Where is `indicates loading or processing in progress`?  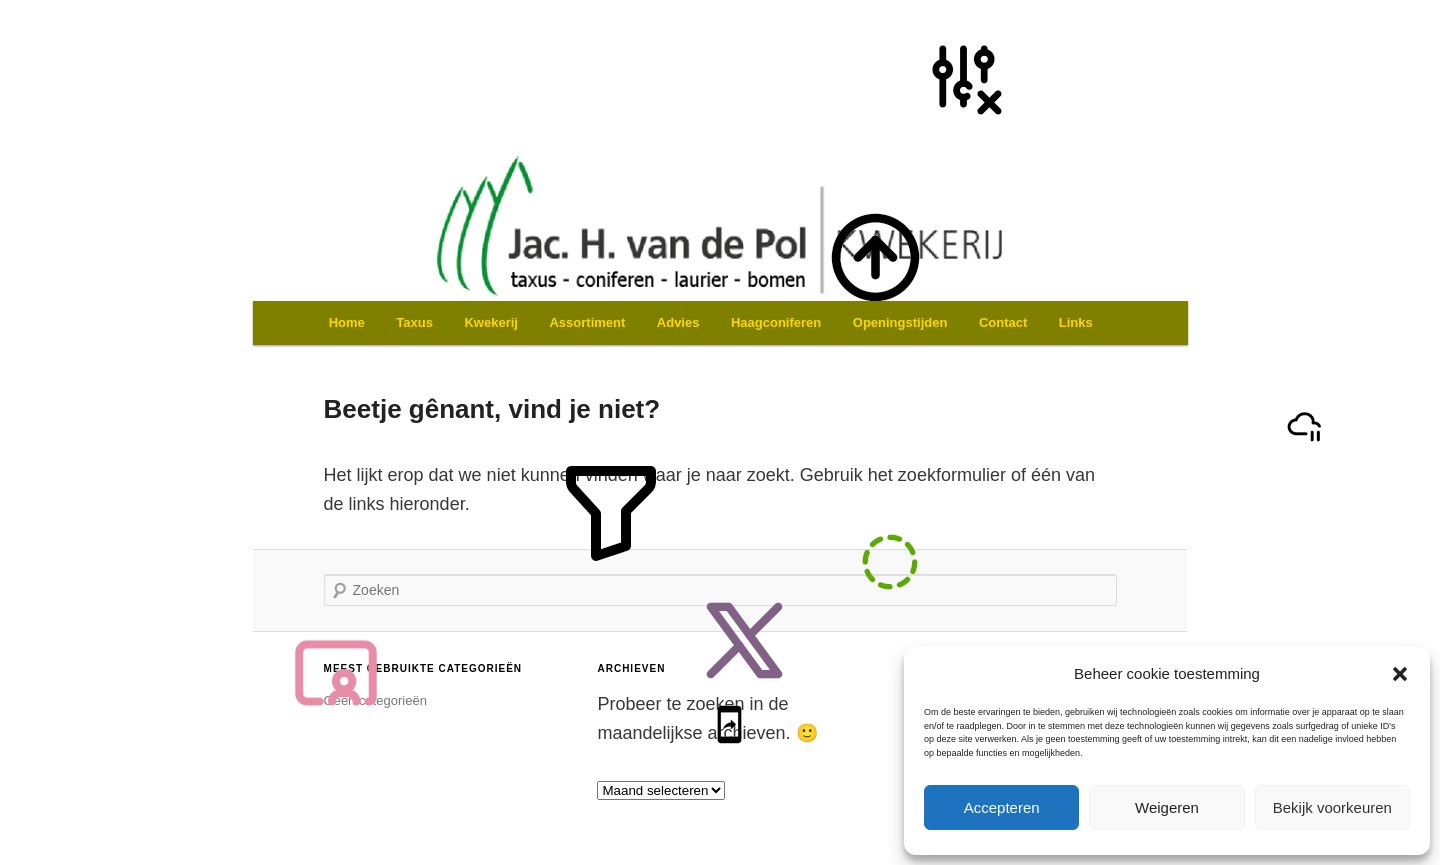 indicates loading or processing in progress is located at coordinates (890, 562).